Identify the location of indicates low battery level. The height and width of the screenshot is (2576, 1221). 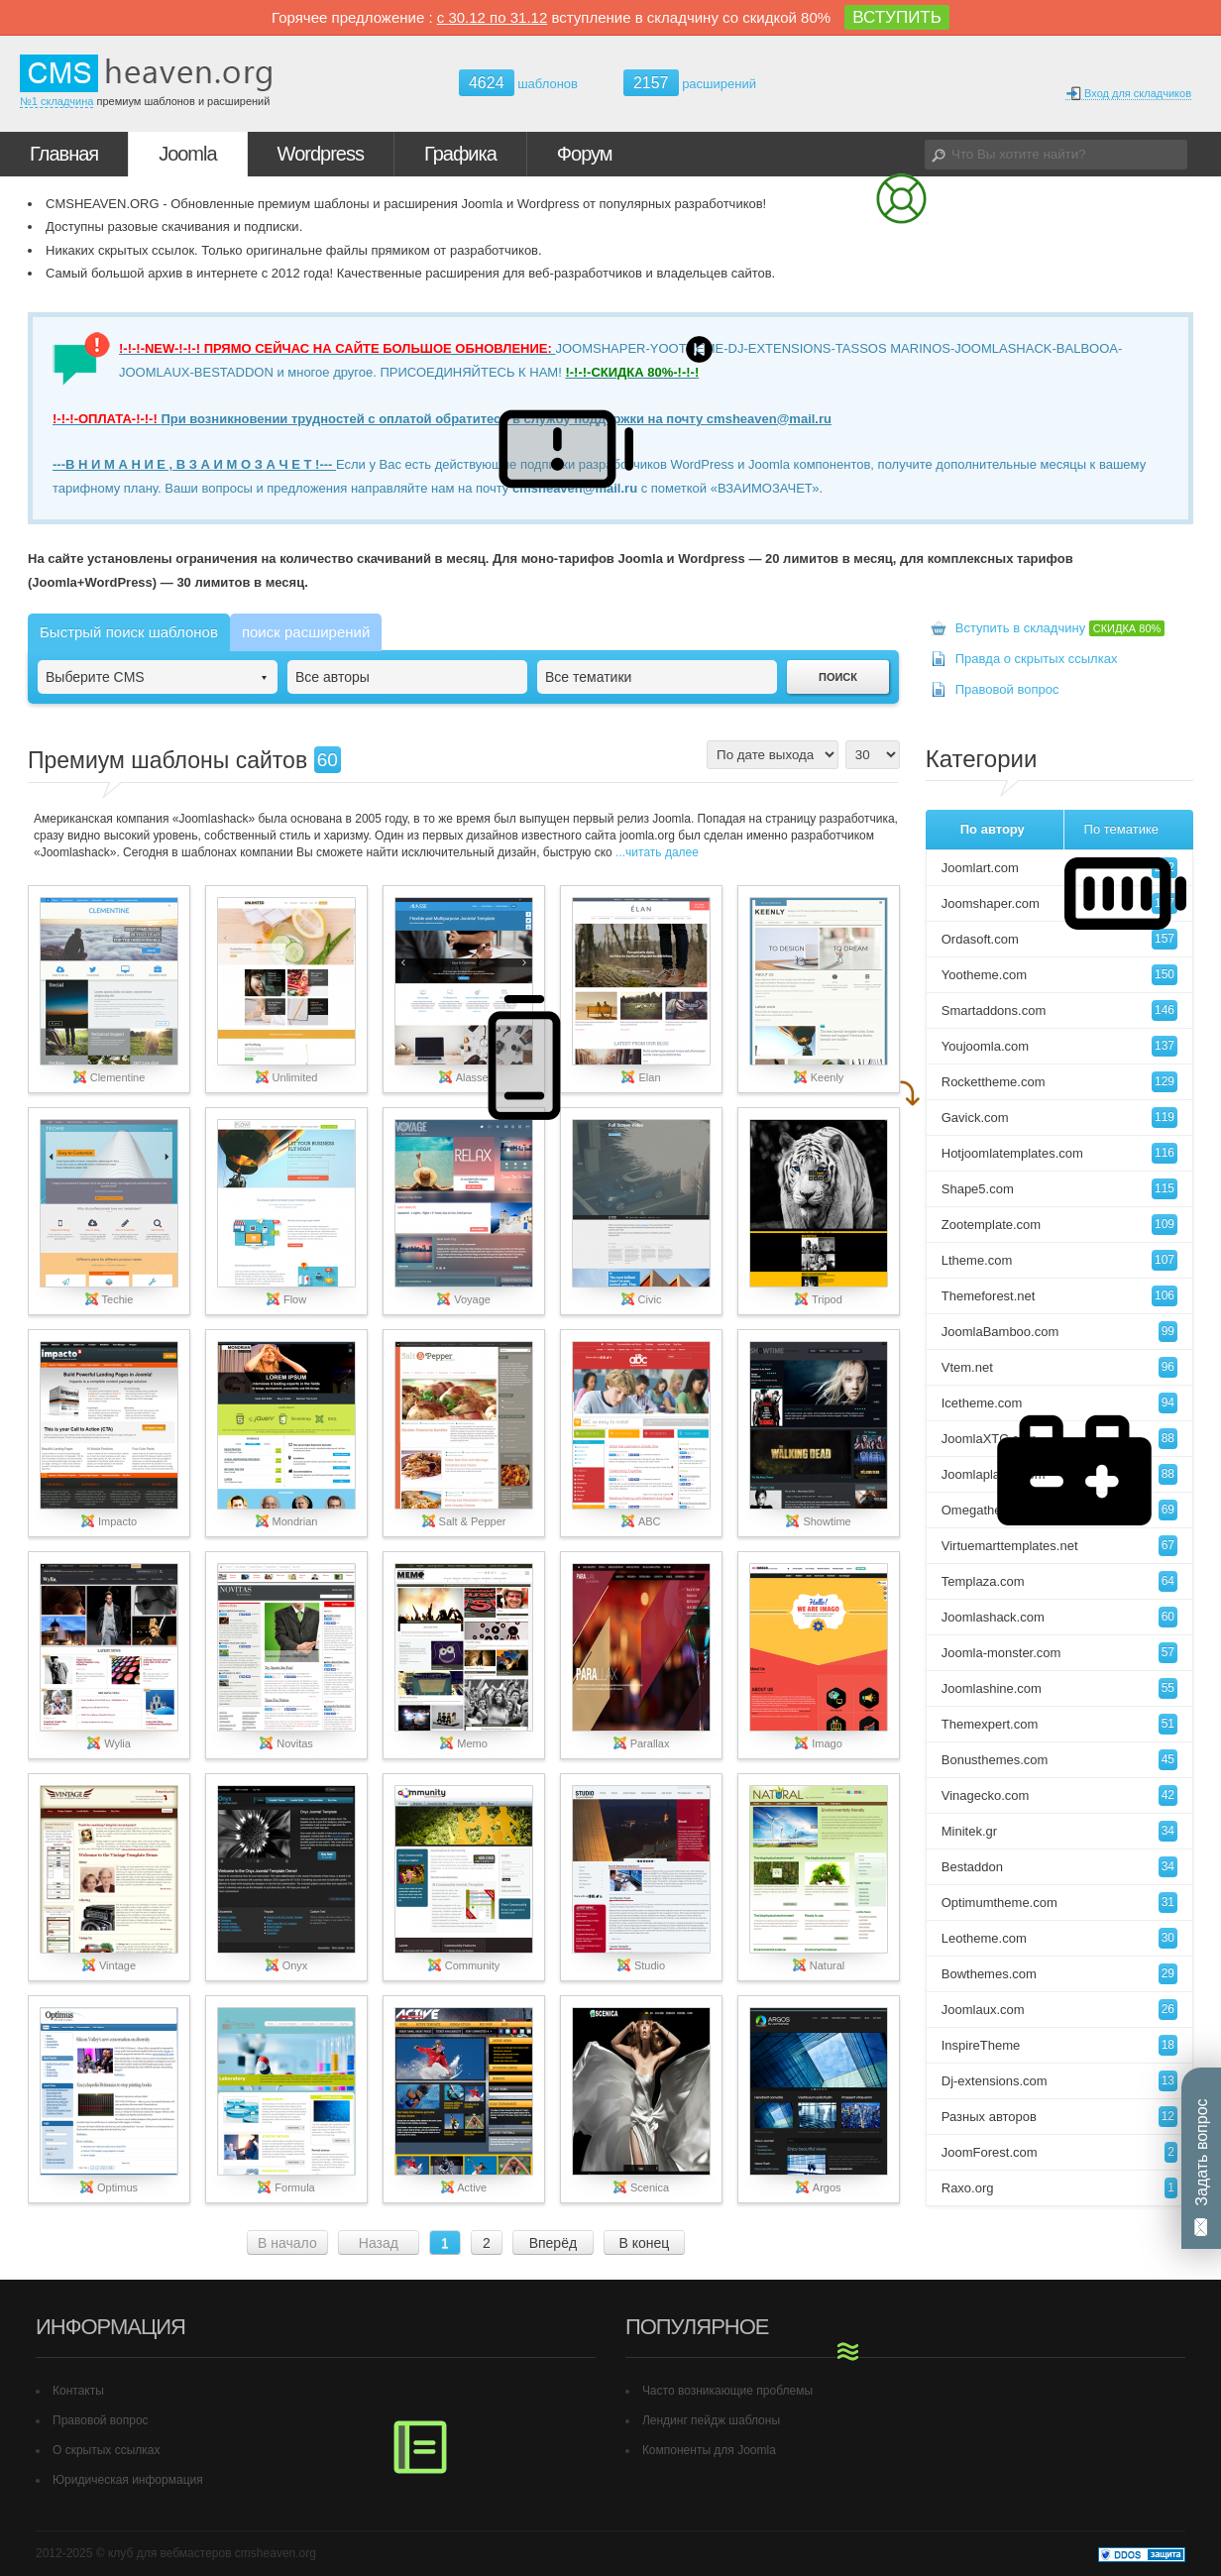
(524, 1060).